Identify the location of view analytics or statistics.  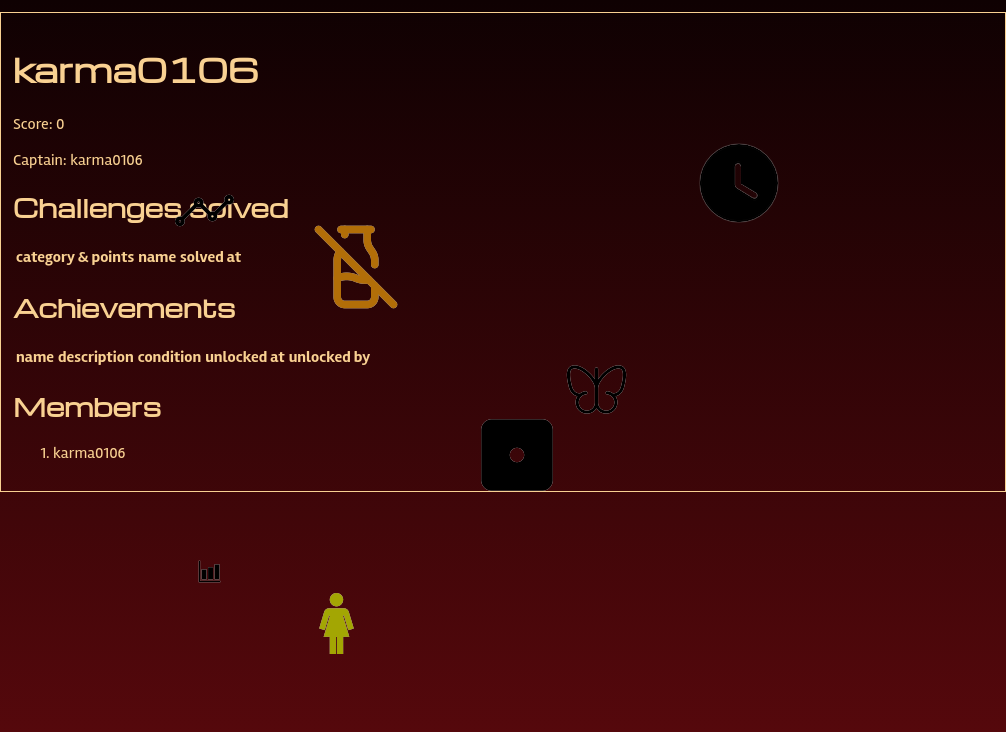
(209, 571).